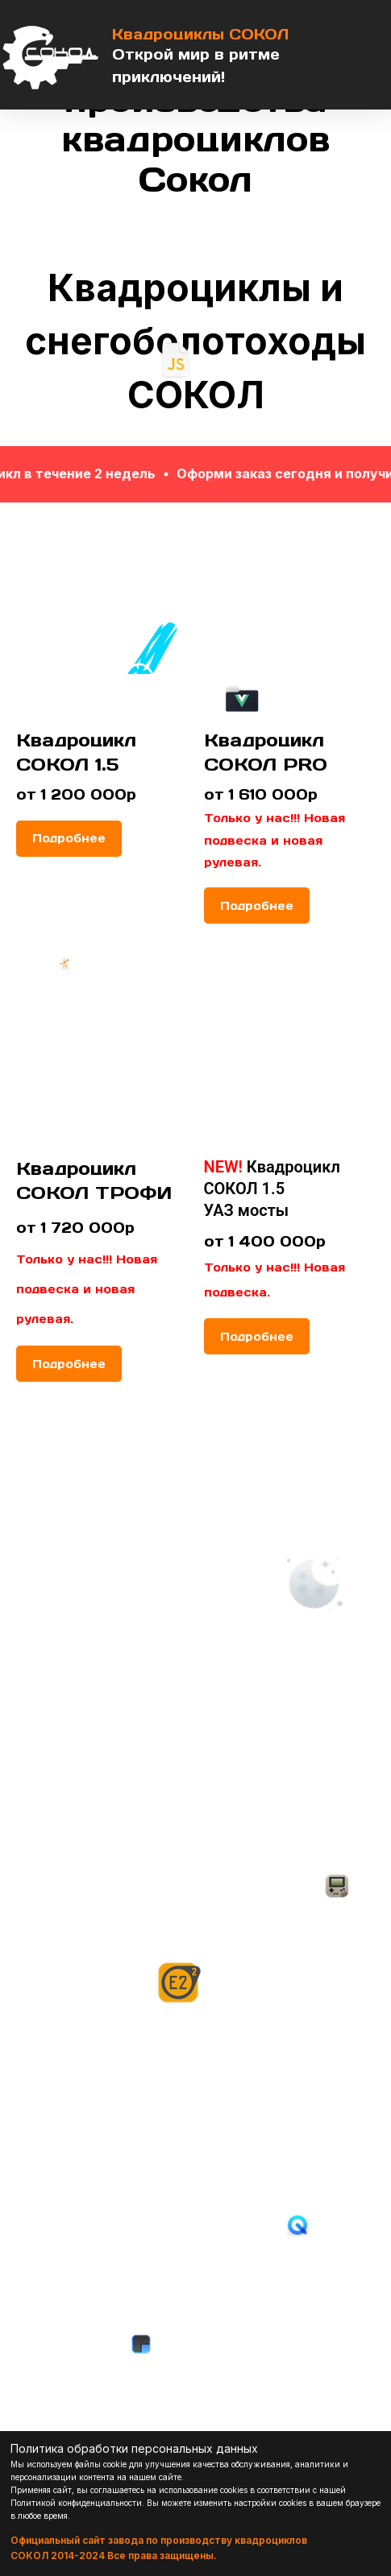 Image resolution: width=391 pixels, height=2576 pixels. What do you see at coordinates (297, 2225) in the screenshot?
I see `open SMPlayer media player` at bounding box center [297, 2225].